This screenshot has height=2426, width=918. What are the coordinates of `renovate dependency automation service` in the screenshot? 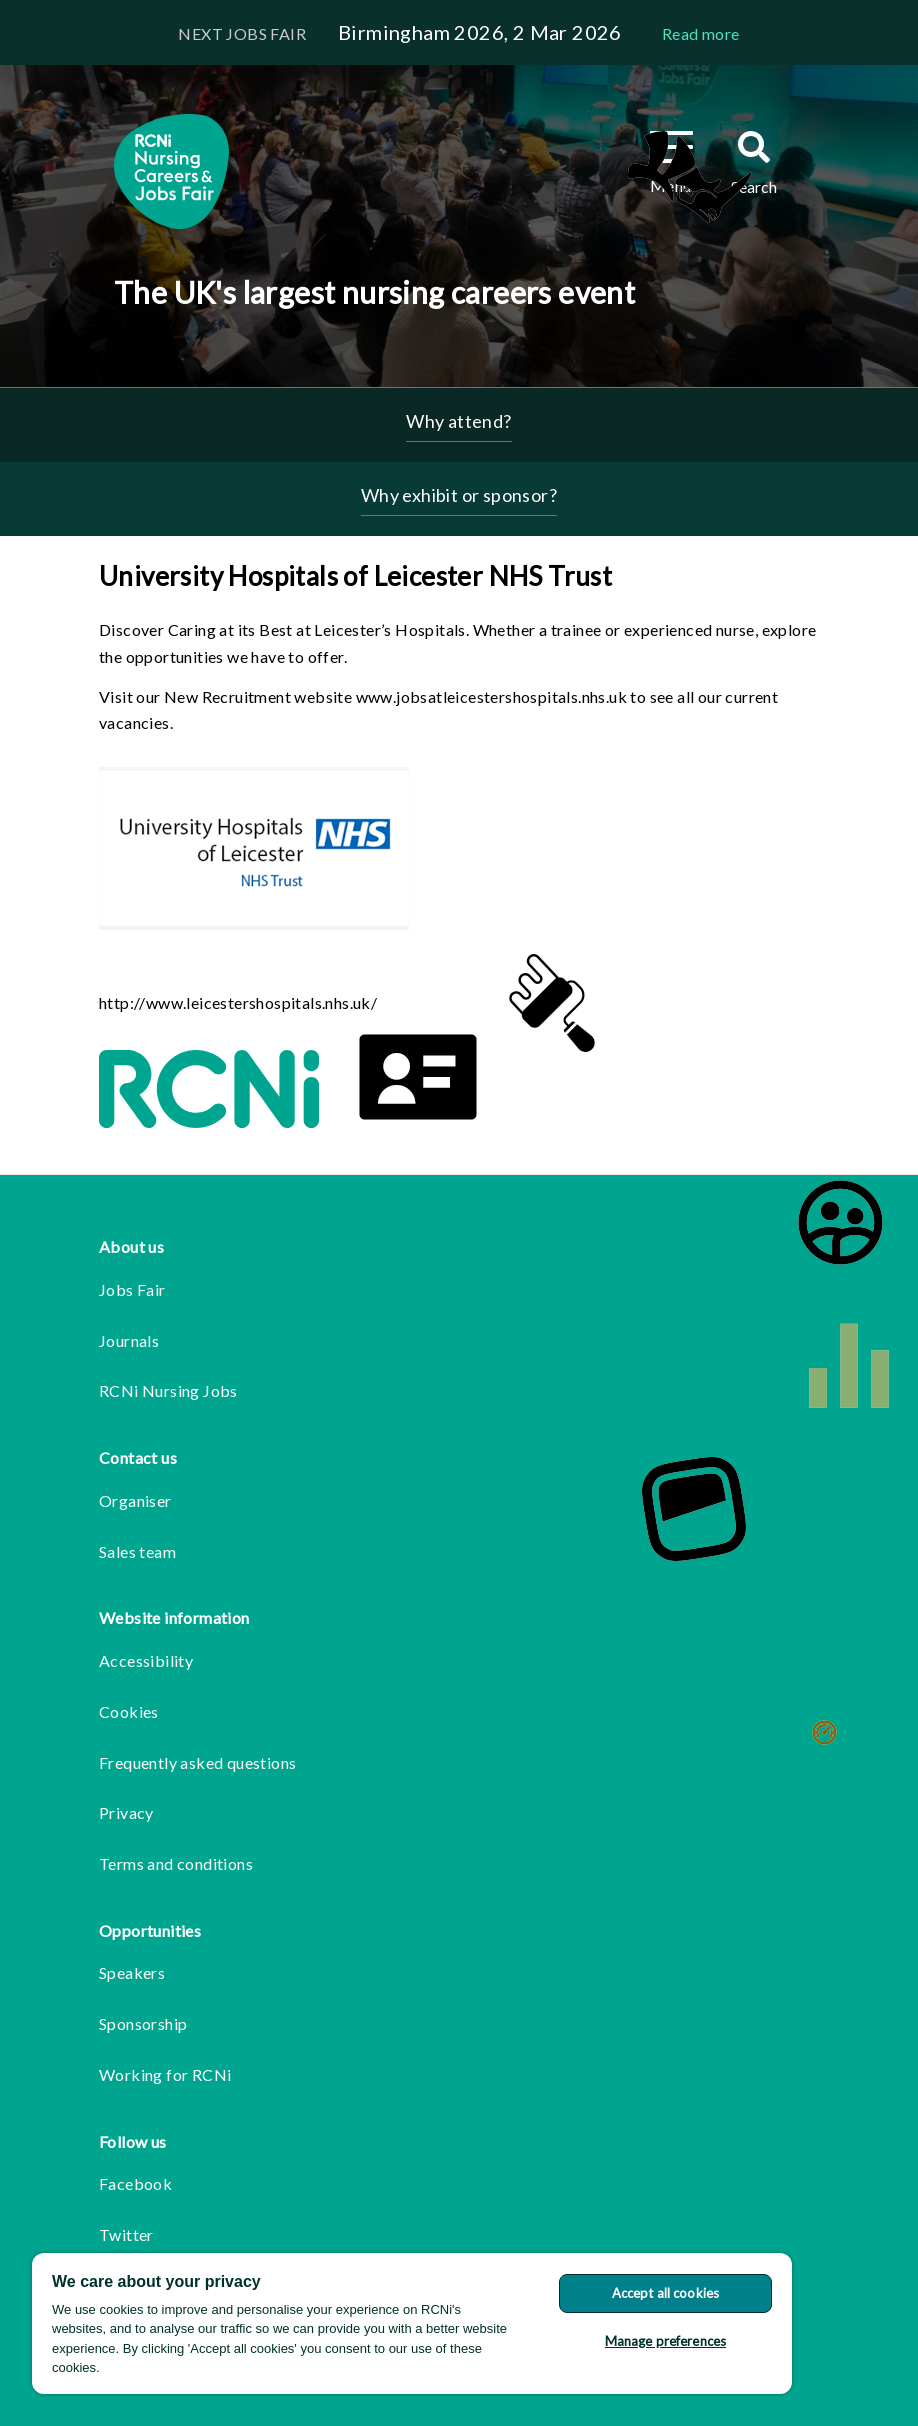 It's located at (552, 1003).